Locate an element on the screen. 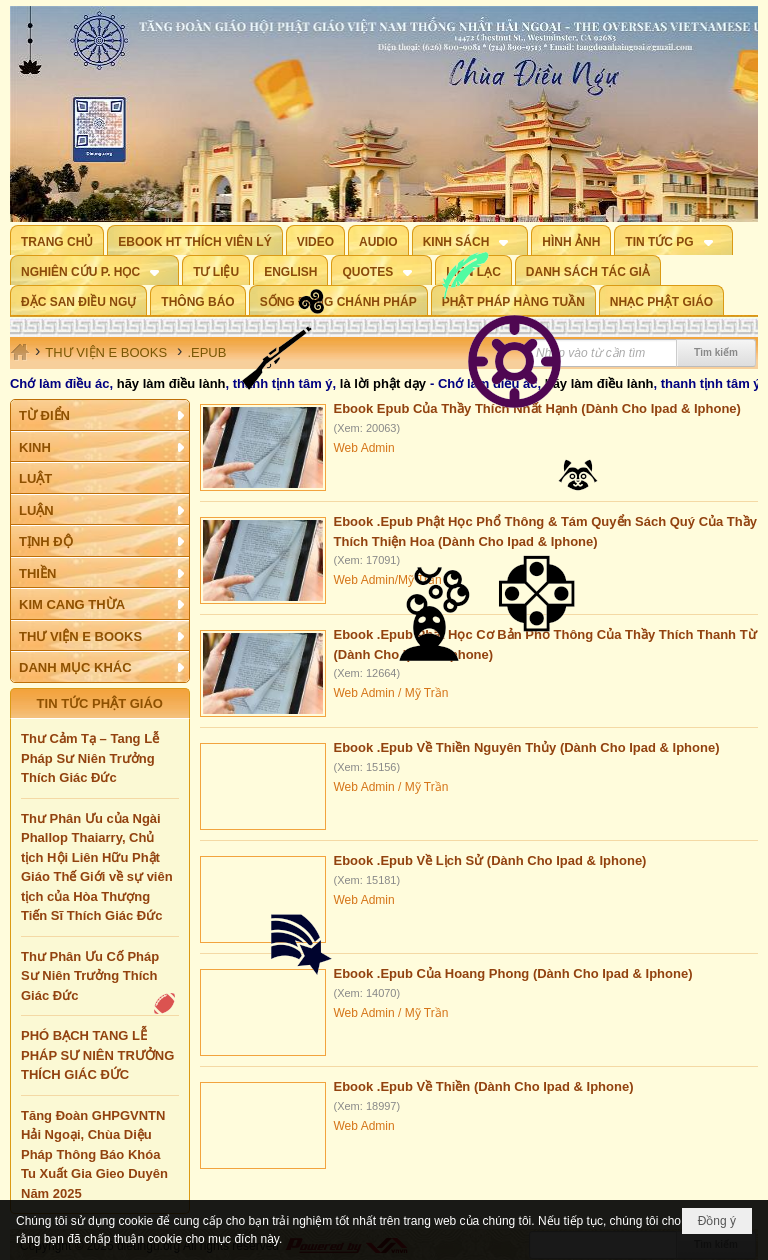 This screenshot has height=1260, width=768. indicates player is drowning or taking water damage is located at coordinates (429, 614).